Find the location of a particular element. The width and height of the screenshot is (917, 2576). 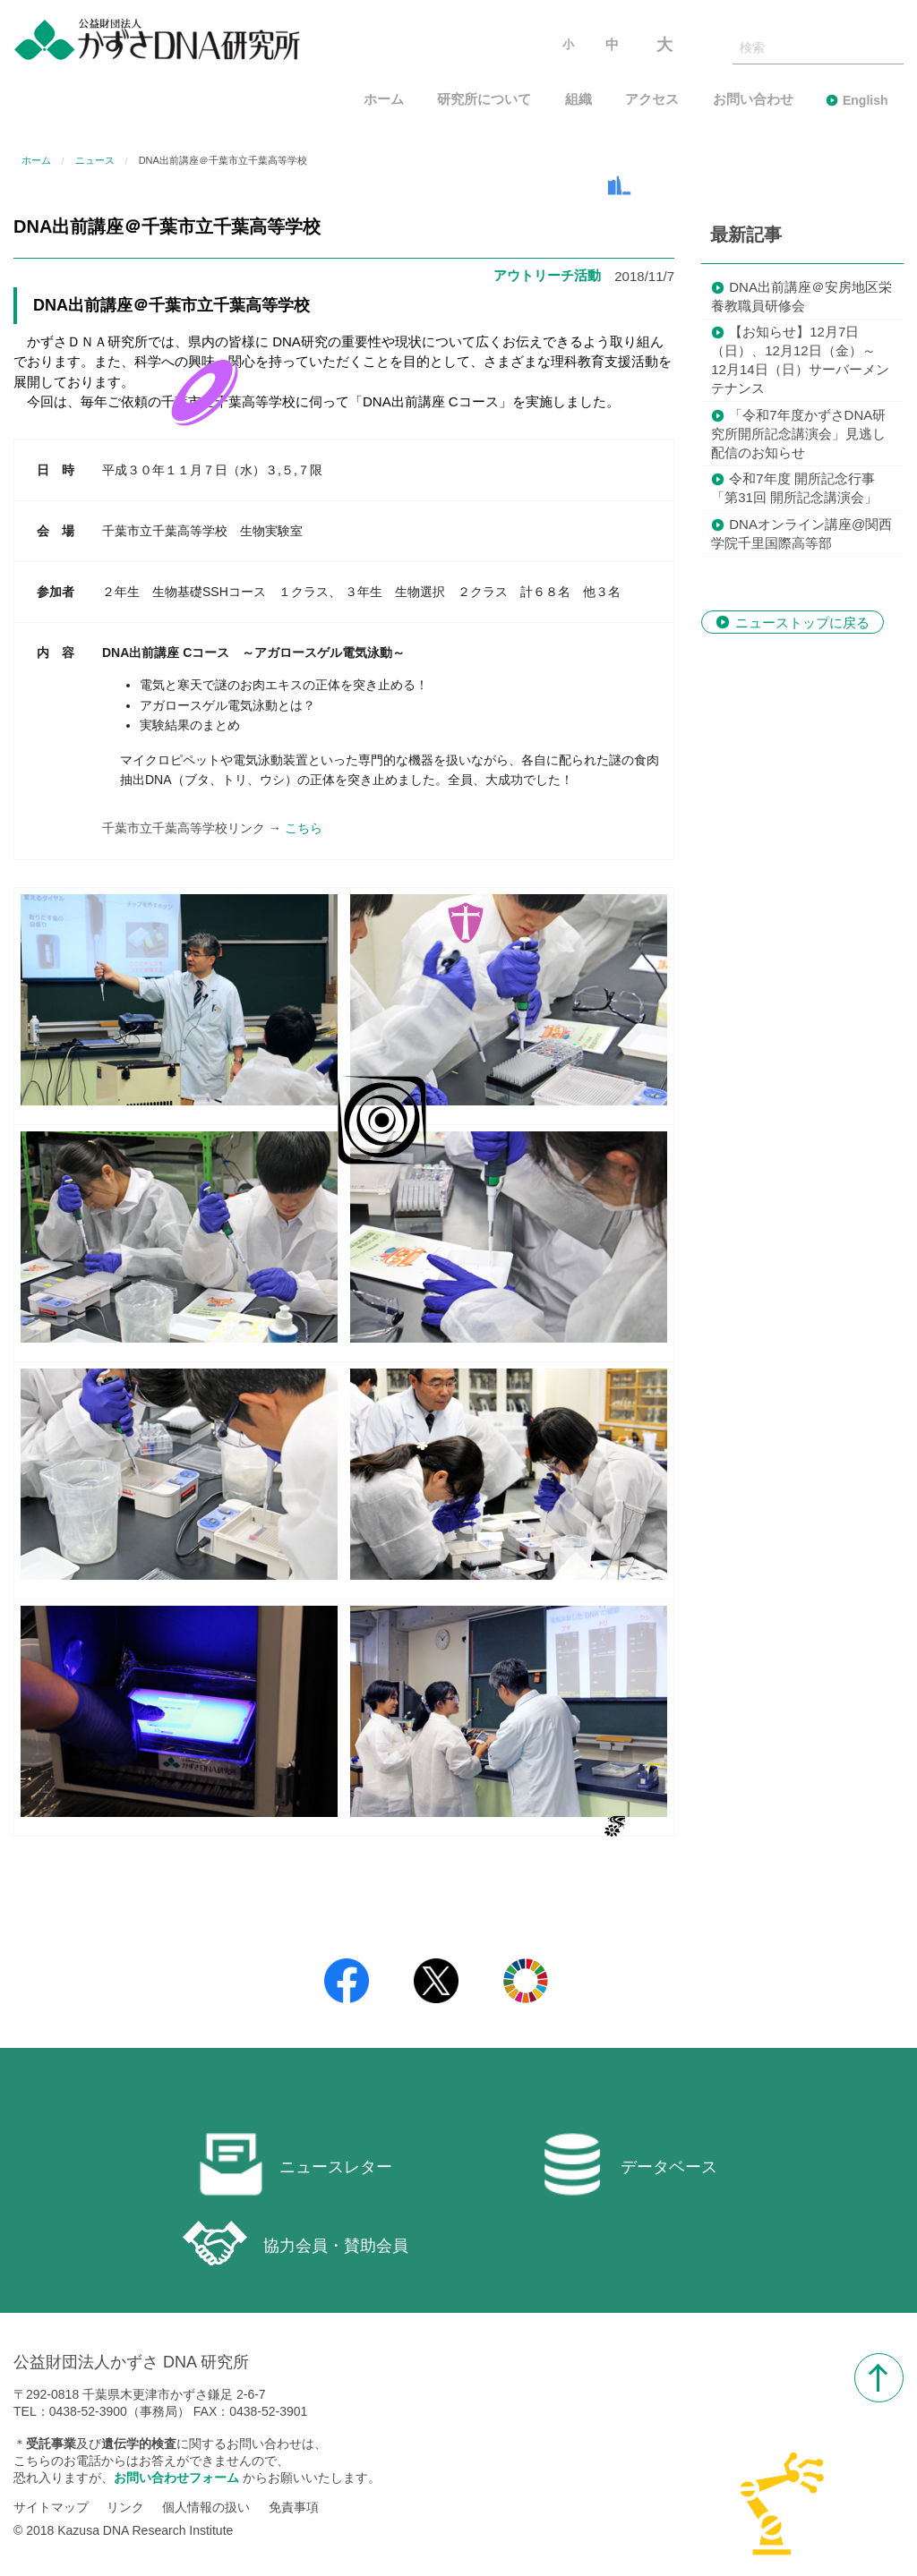

play a frisbee or disc golf game is located at coordinates (204, 392).